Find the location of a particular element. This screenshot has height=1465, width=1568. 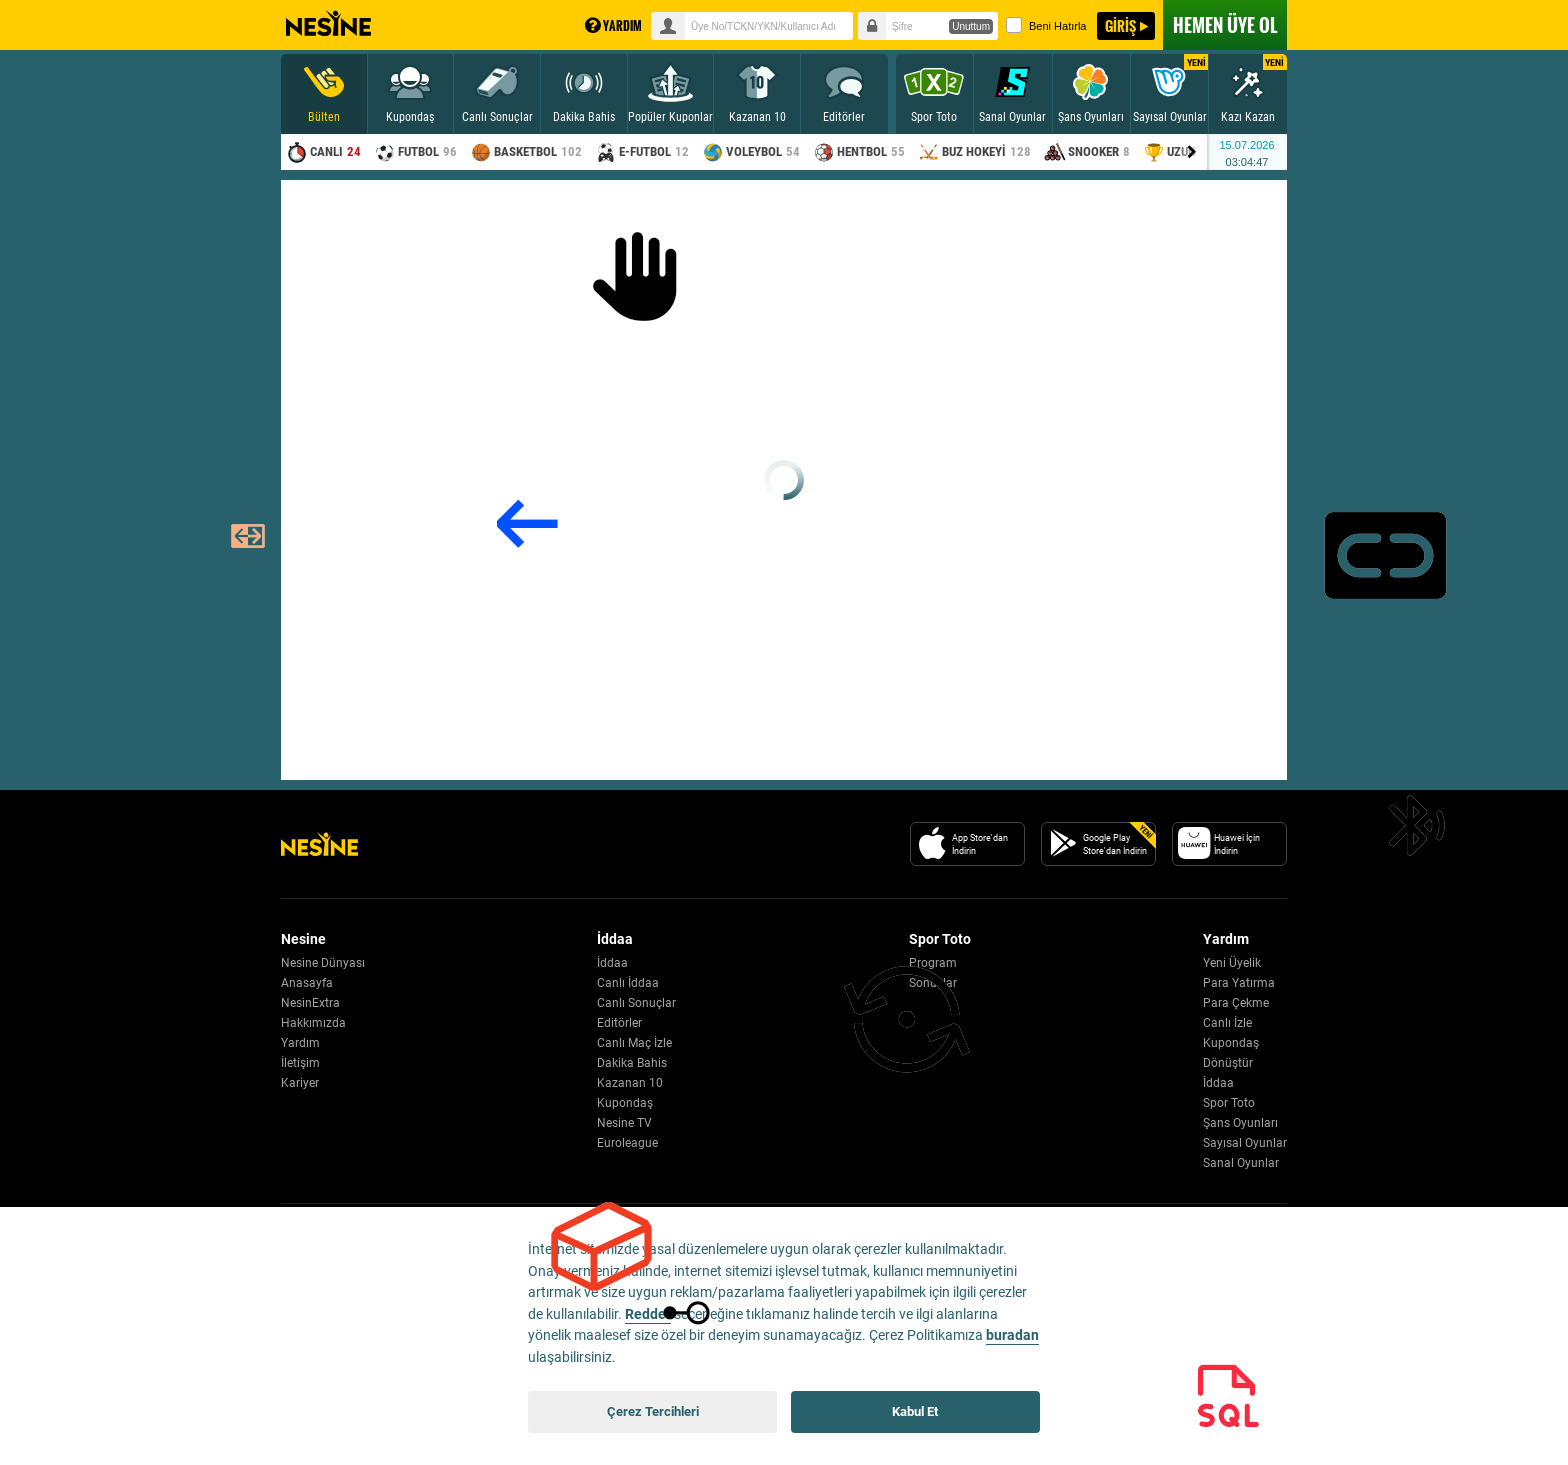

toggle between true/false boolean values is located at coordinates (248, 536).